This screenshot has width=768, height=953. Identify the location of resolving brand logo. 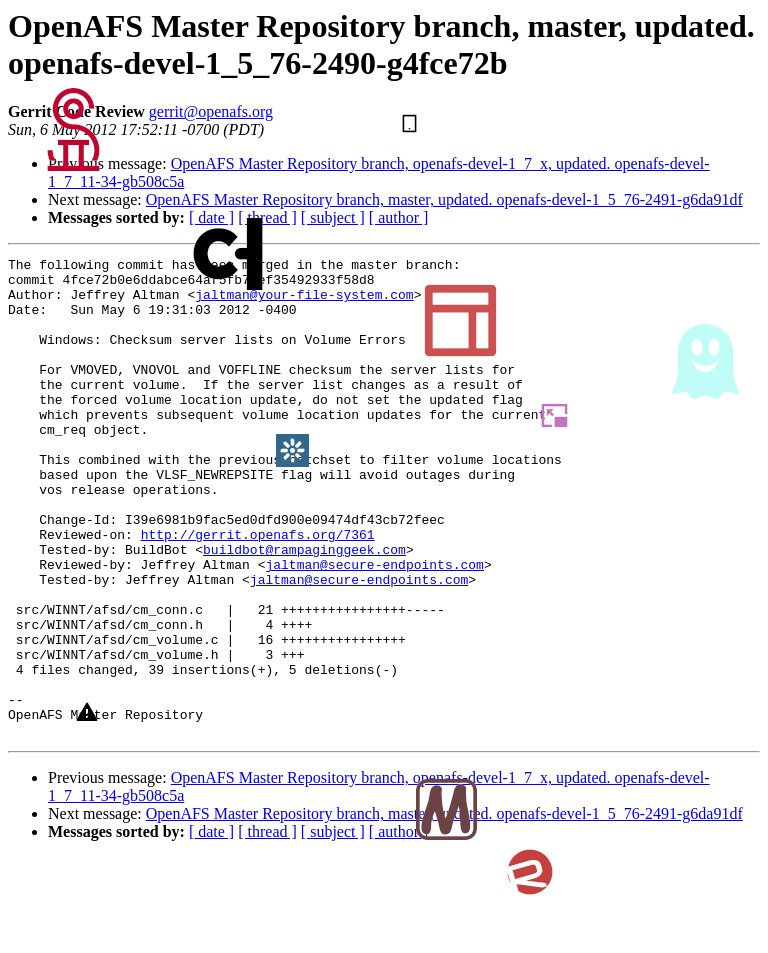
(530, 872).